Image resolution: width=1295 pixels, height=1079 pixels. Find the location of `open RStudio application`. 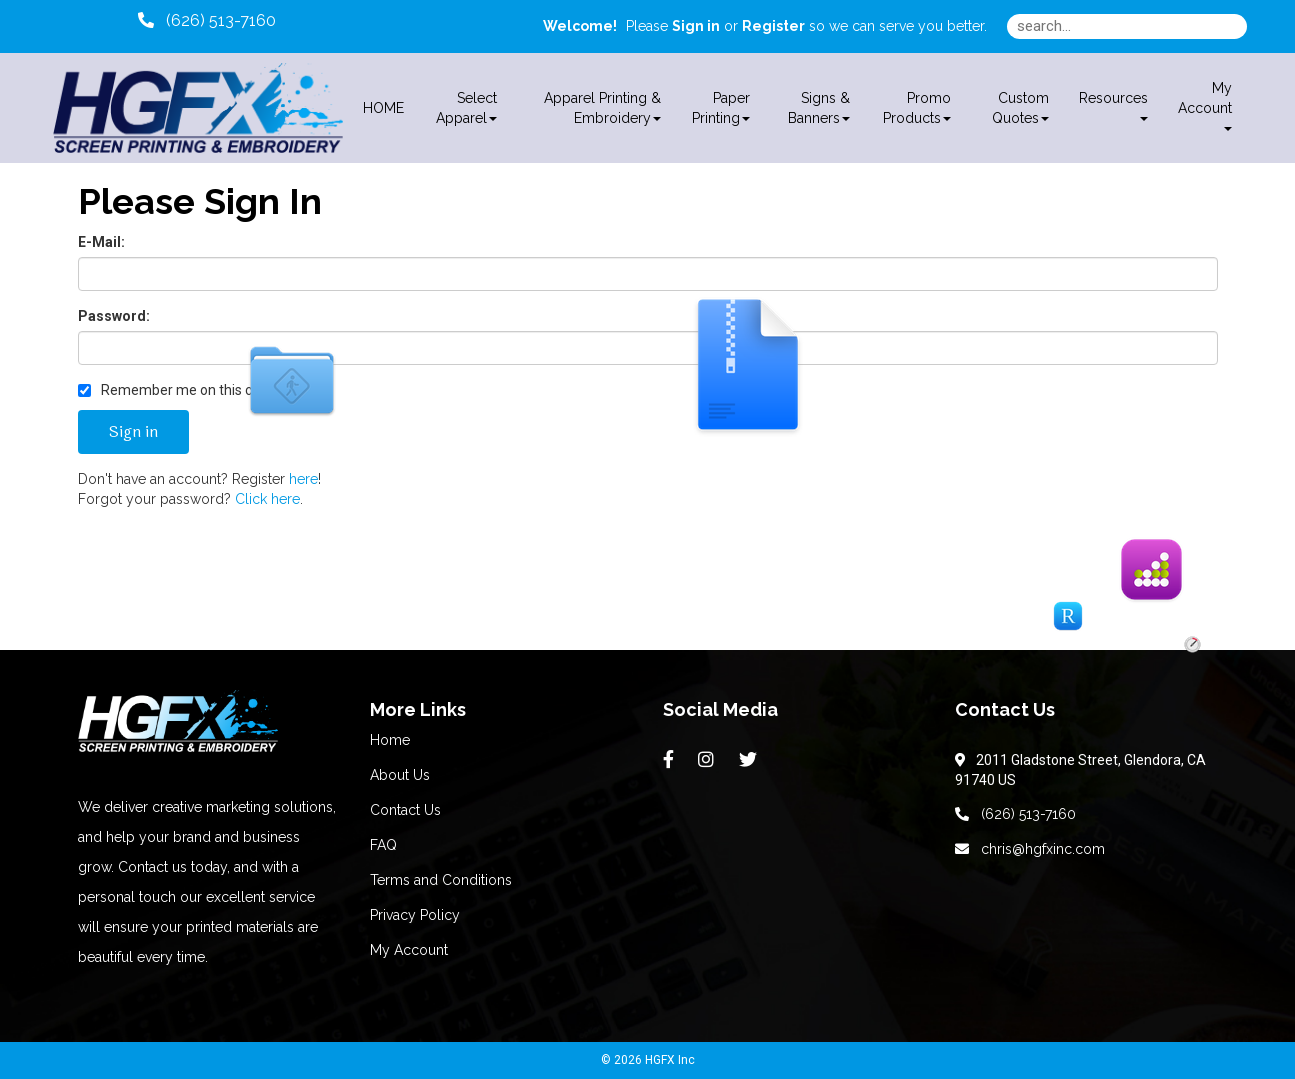

open RStudio application is located at coordinates (1068, 616).